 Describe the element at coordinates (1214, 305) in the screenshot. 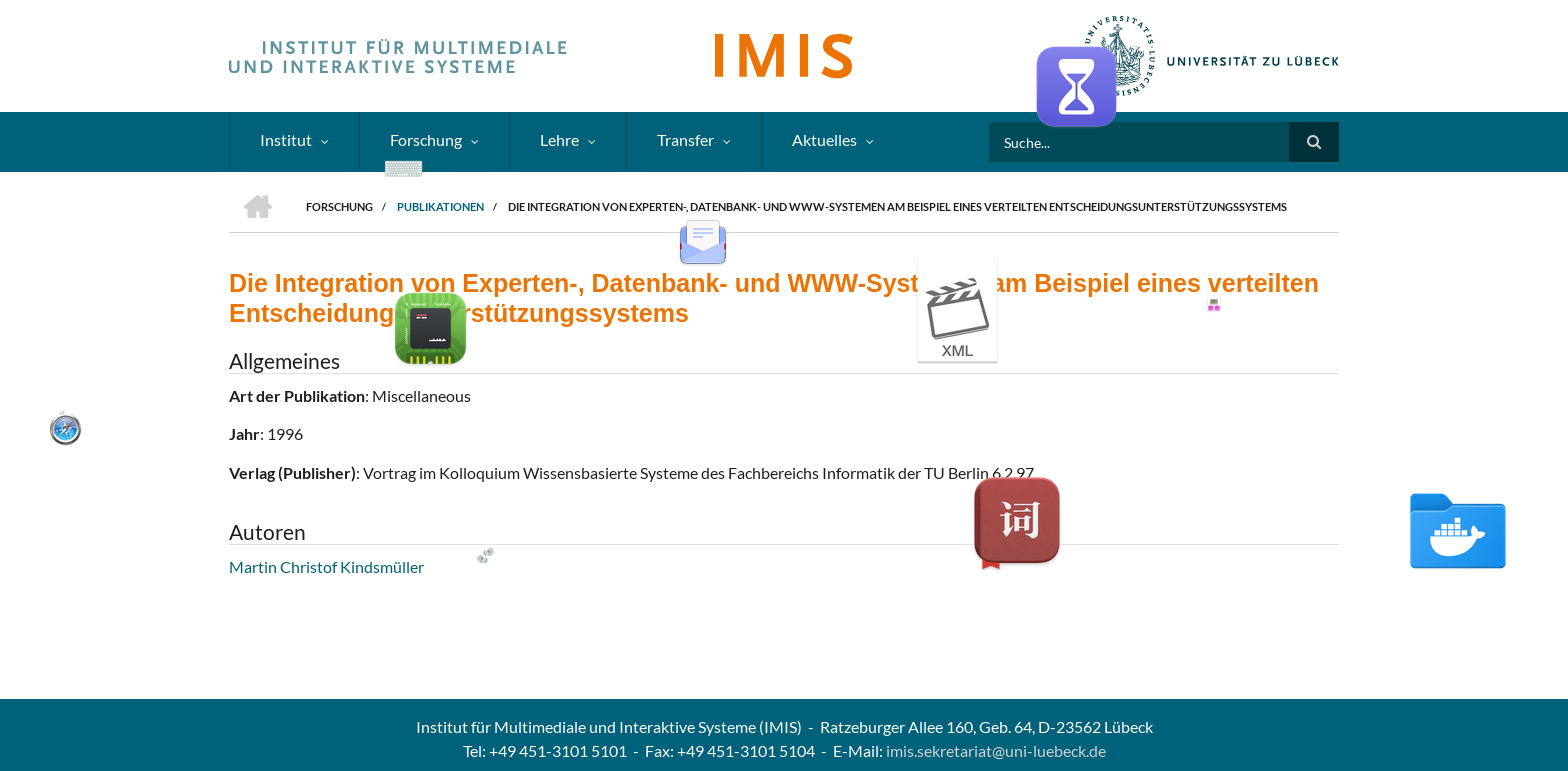

I see `select all items in the current view` at that location.